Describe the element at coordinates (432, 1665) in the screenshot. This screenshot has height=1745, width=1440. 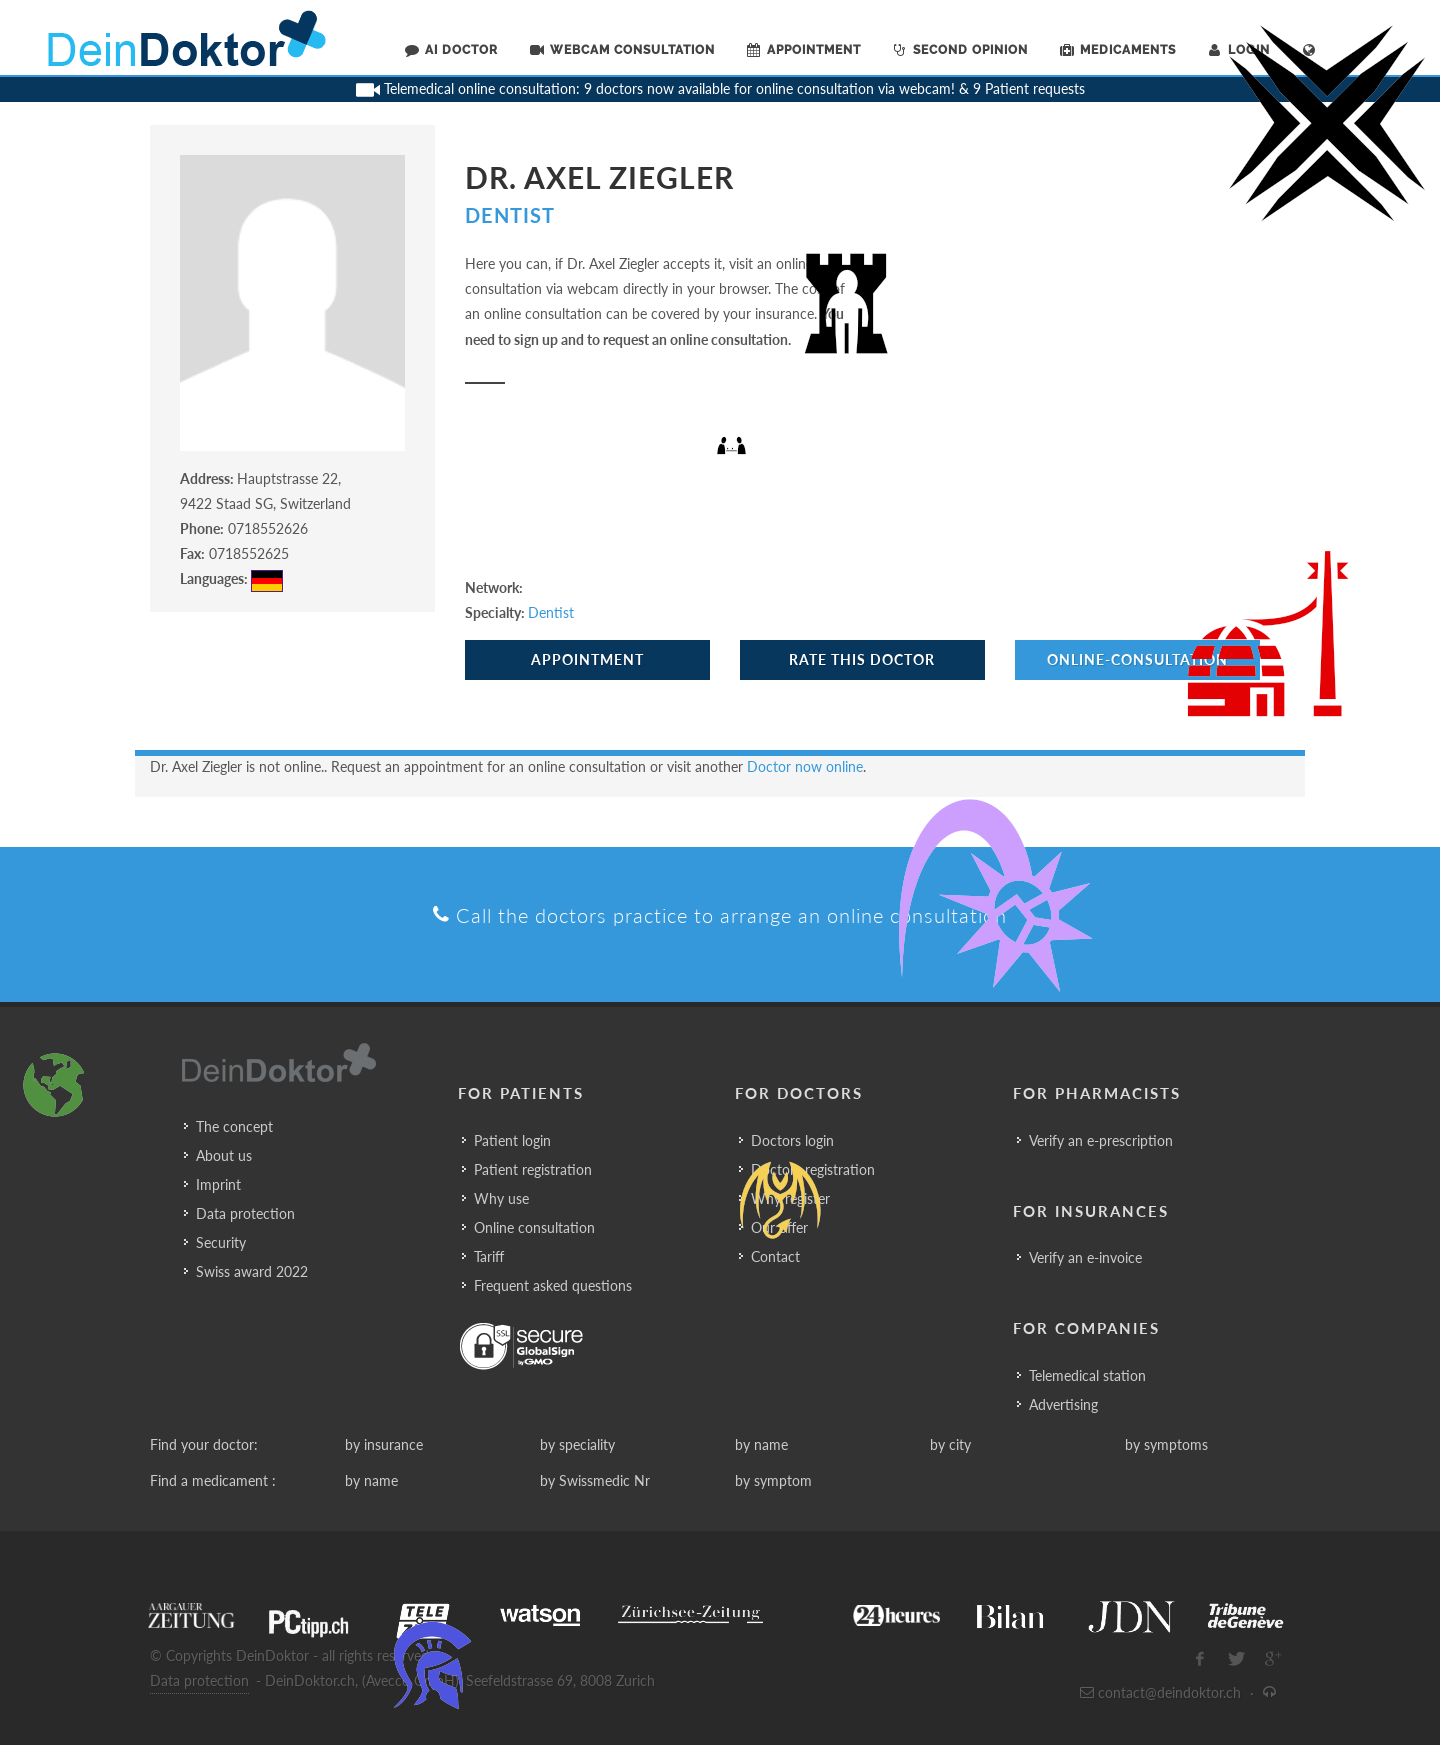
I see `select warrior or spartan character class` at that location.